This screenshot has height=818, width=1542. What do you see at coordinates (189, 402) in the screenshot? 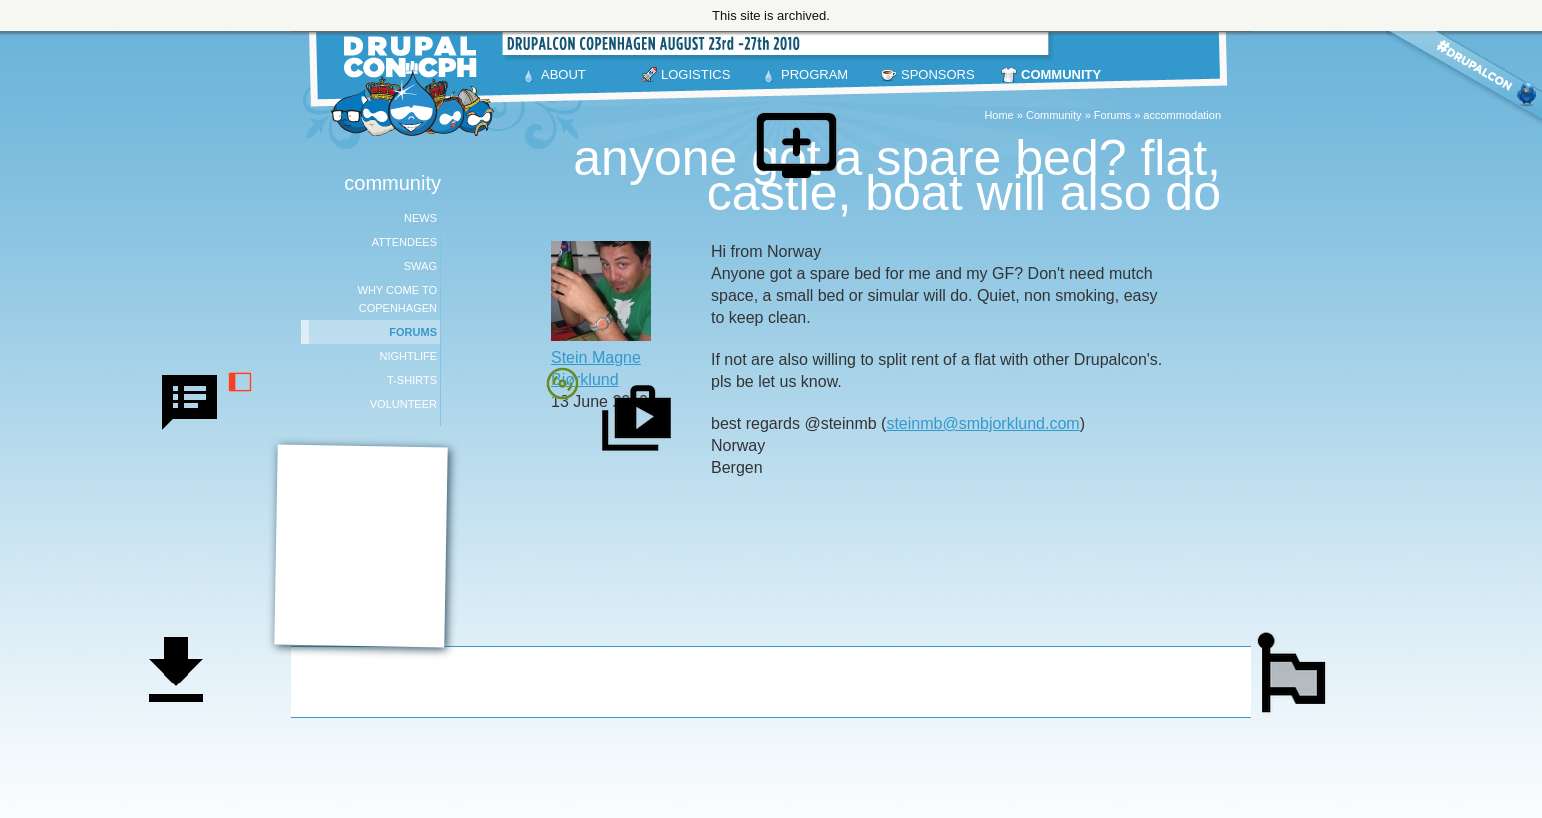
I see `view speaker notes or presentation notes` at bounding box center [189, 402].